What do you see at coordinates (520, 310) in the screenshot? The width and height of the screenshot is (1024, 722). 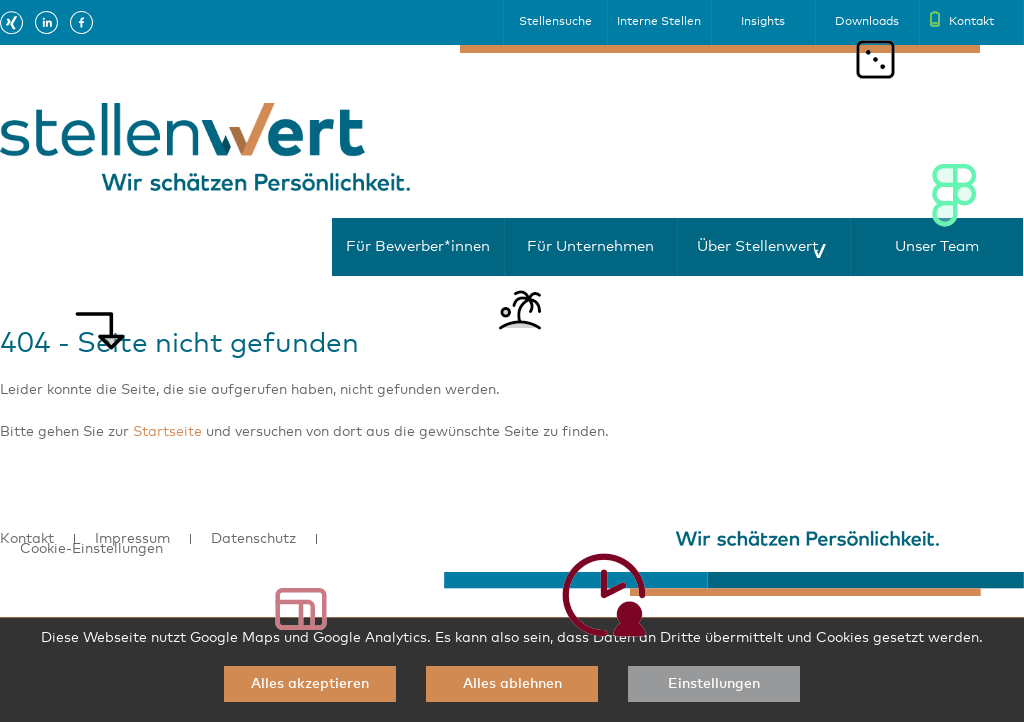 I see `indicates vacation or travel mode` at bounding box center [520, 310].